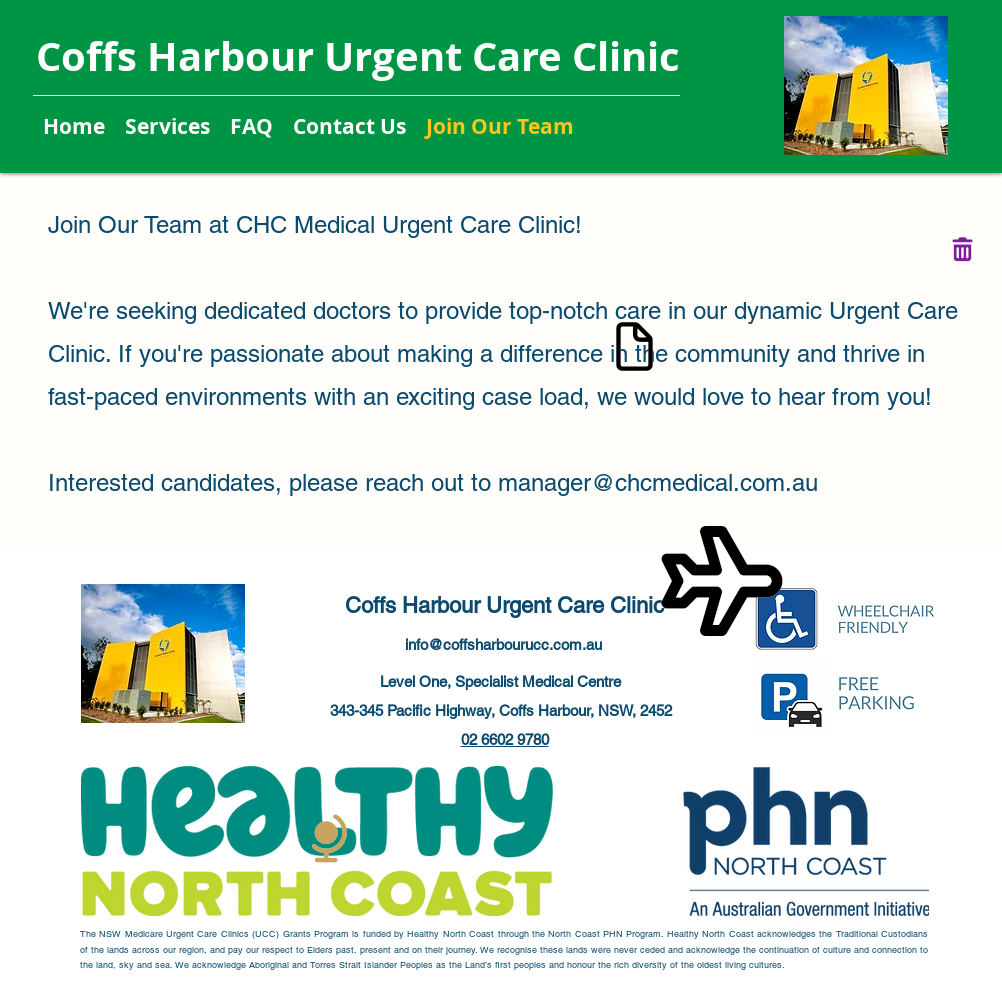 The height and width of the screenshot is (1005, 1002). I want to click on switch to global or worldwide view, so click(328, 839).